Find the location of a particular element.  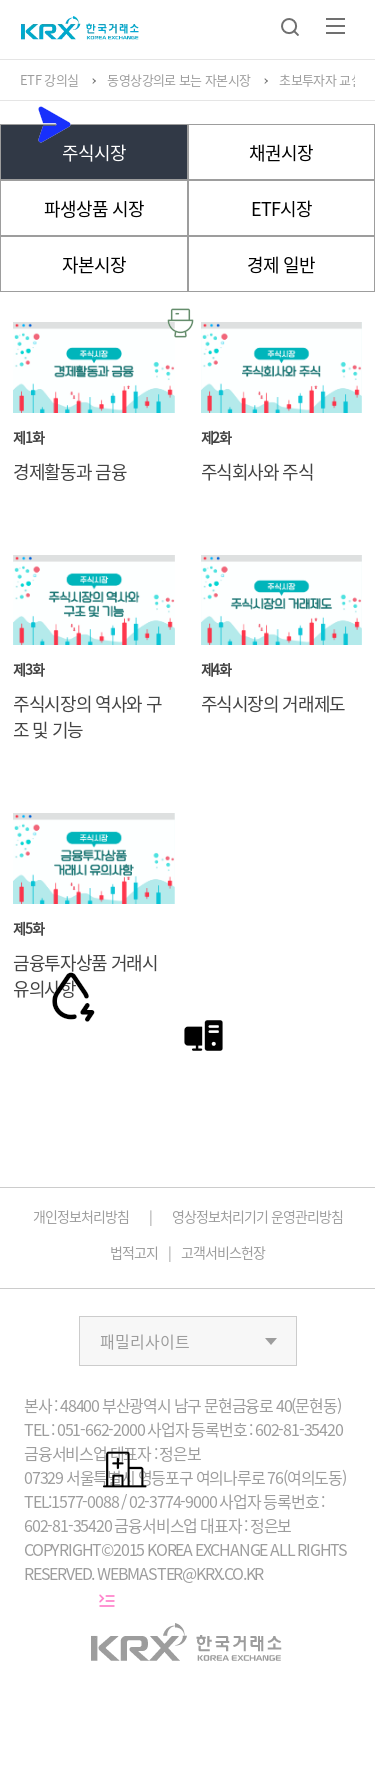

increase text indentation is located at coordinates (107, 1601).